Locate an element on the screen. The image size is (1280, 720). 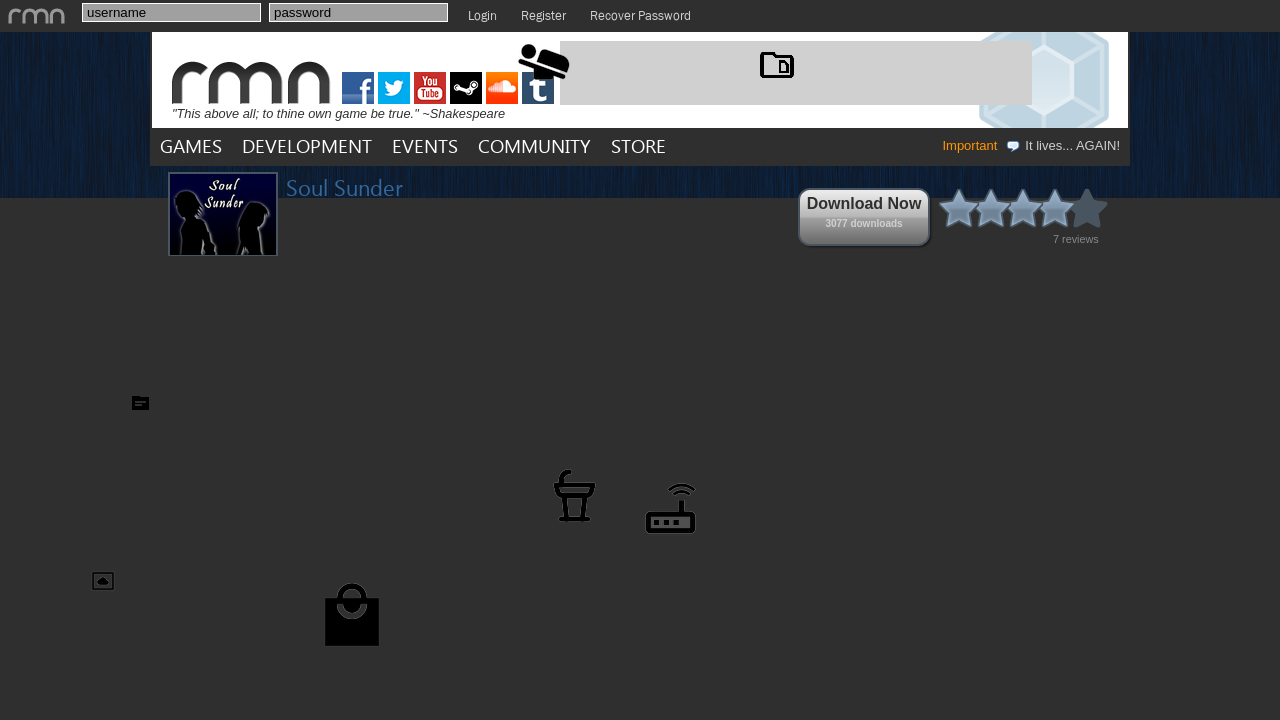
open shopping bag or cart is located at coordinates (352, 616).